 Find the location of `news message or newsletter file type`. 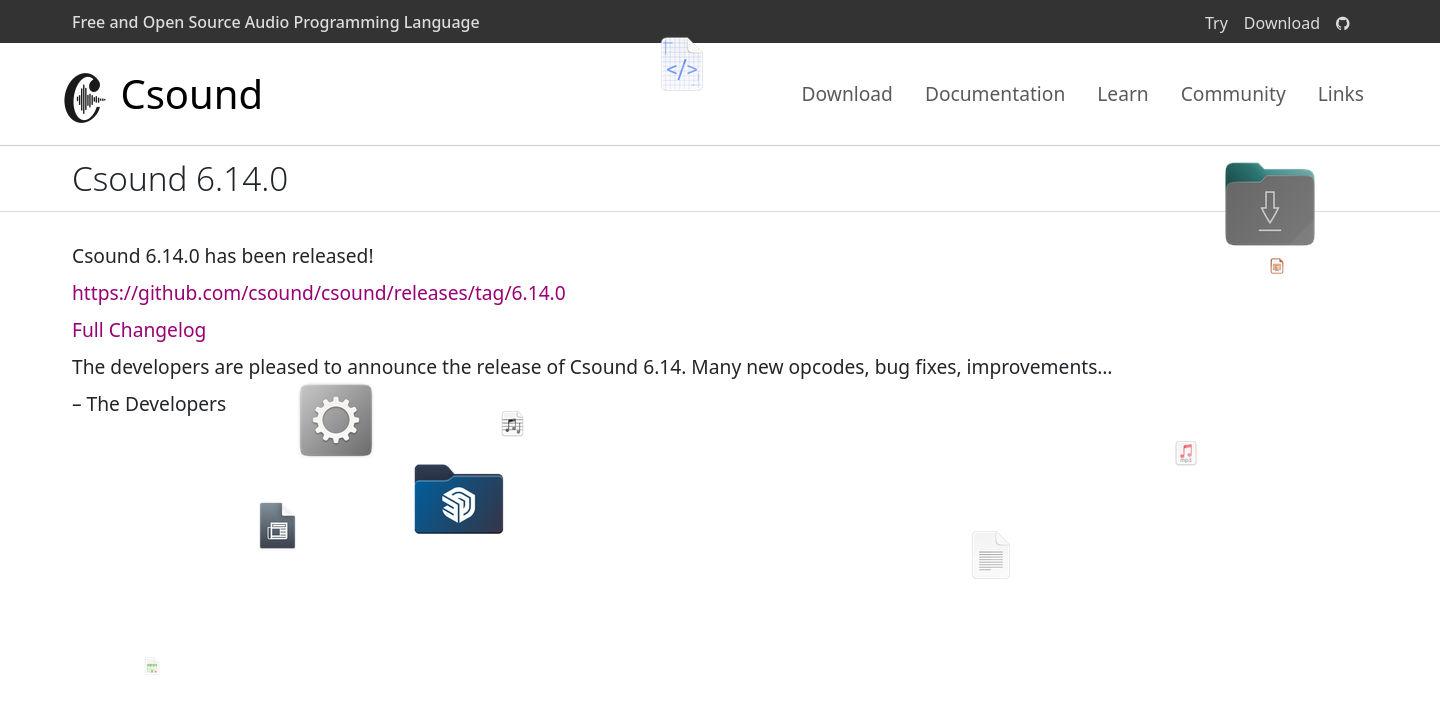

news message or newsletter file type is located at coordinates (277, 526).